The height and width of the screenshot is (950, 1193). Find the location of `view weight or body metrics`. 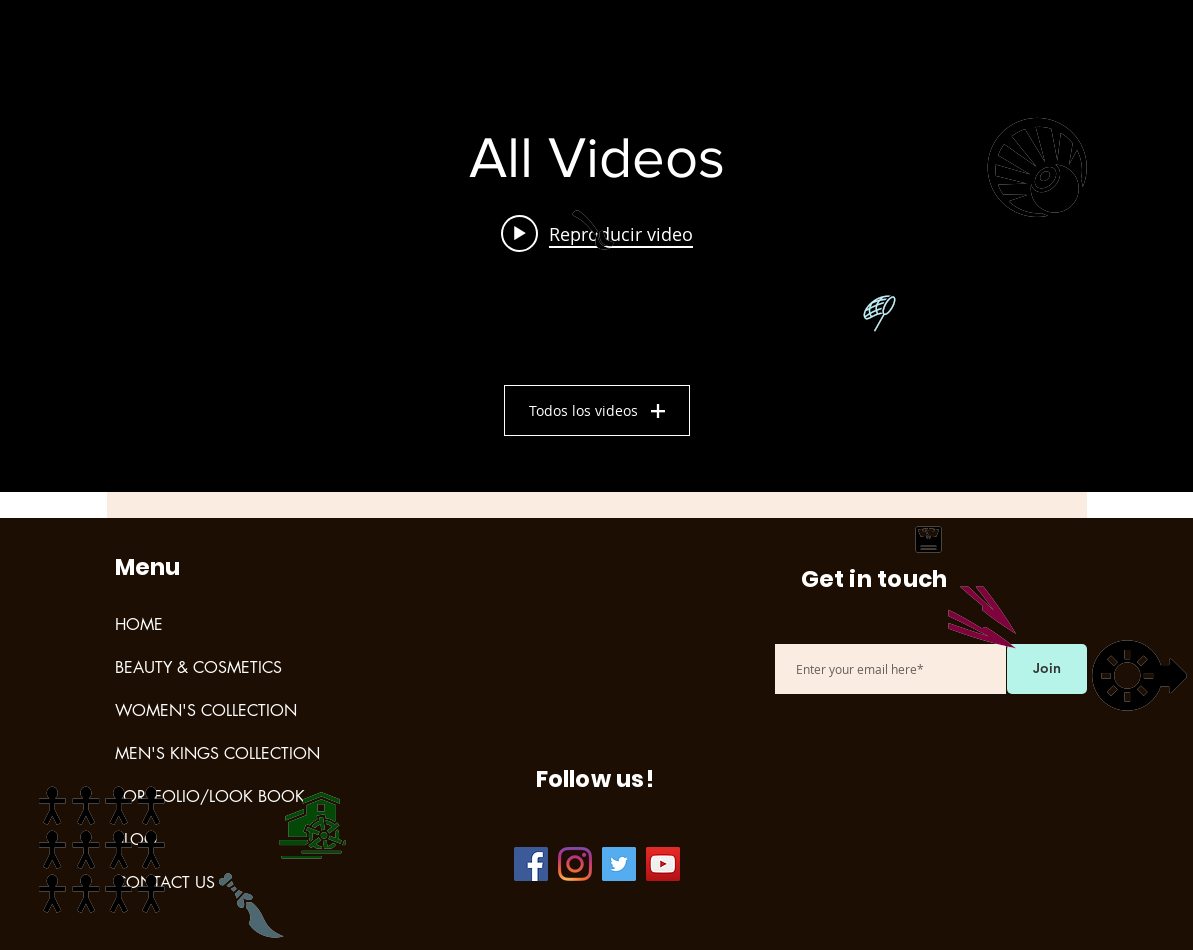

view weight or body metrics is located at coordinates (928, 539).